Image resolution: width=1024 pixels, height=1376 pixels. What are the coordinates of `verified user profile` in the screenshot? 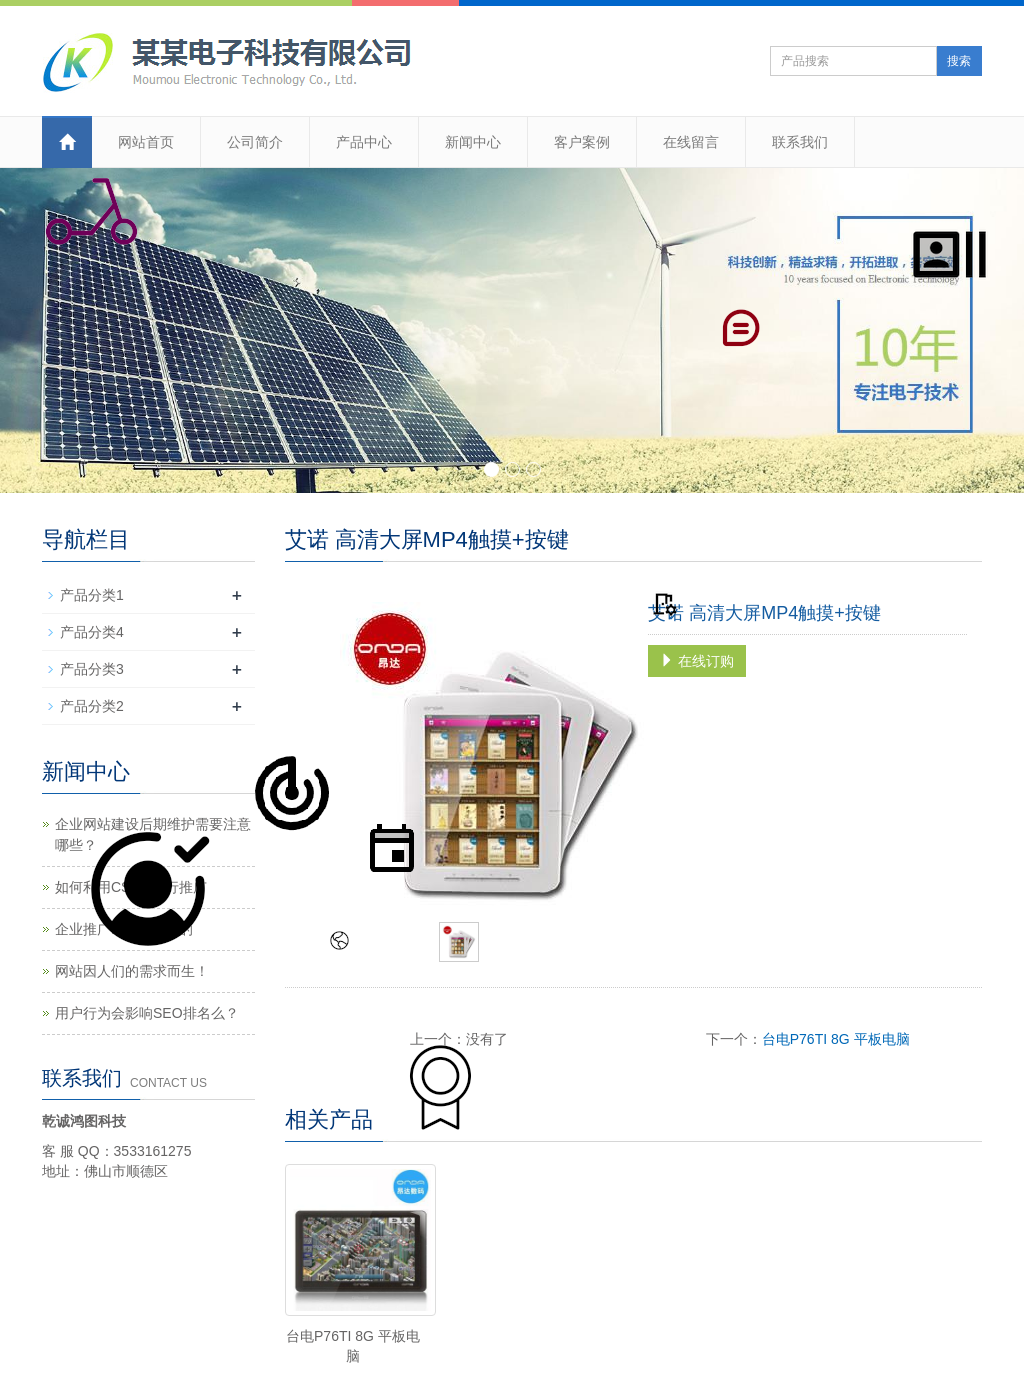 It's located at (148, 889).